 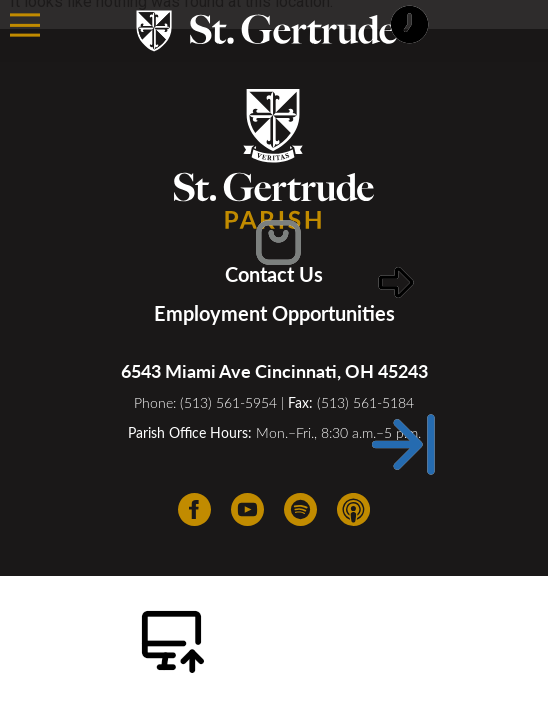 What do you see at coordinates (409, 24) in the screenshot?
I see `indicates the current time is 7 o'clock` at bounding box center [409, 24].